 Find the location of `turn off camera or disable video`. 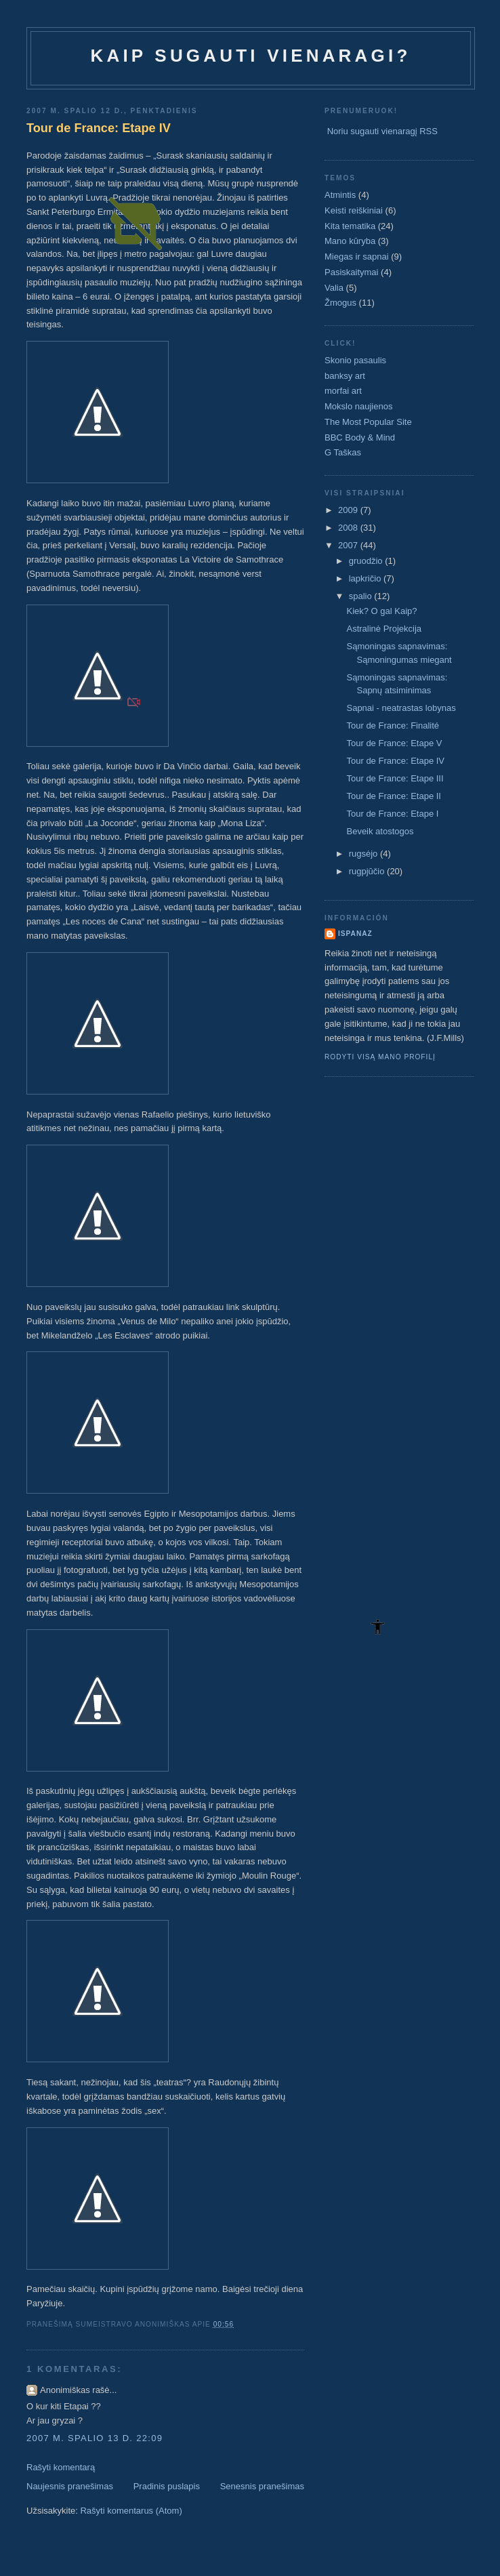

turn off camera or disable video is located at coordinates (133, 702).